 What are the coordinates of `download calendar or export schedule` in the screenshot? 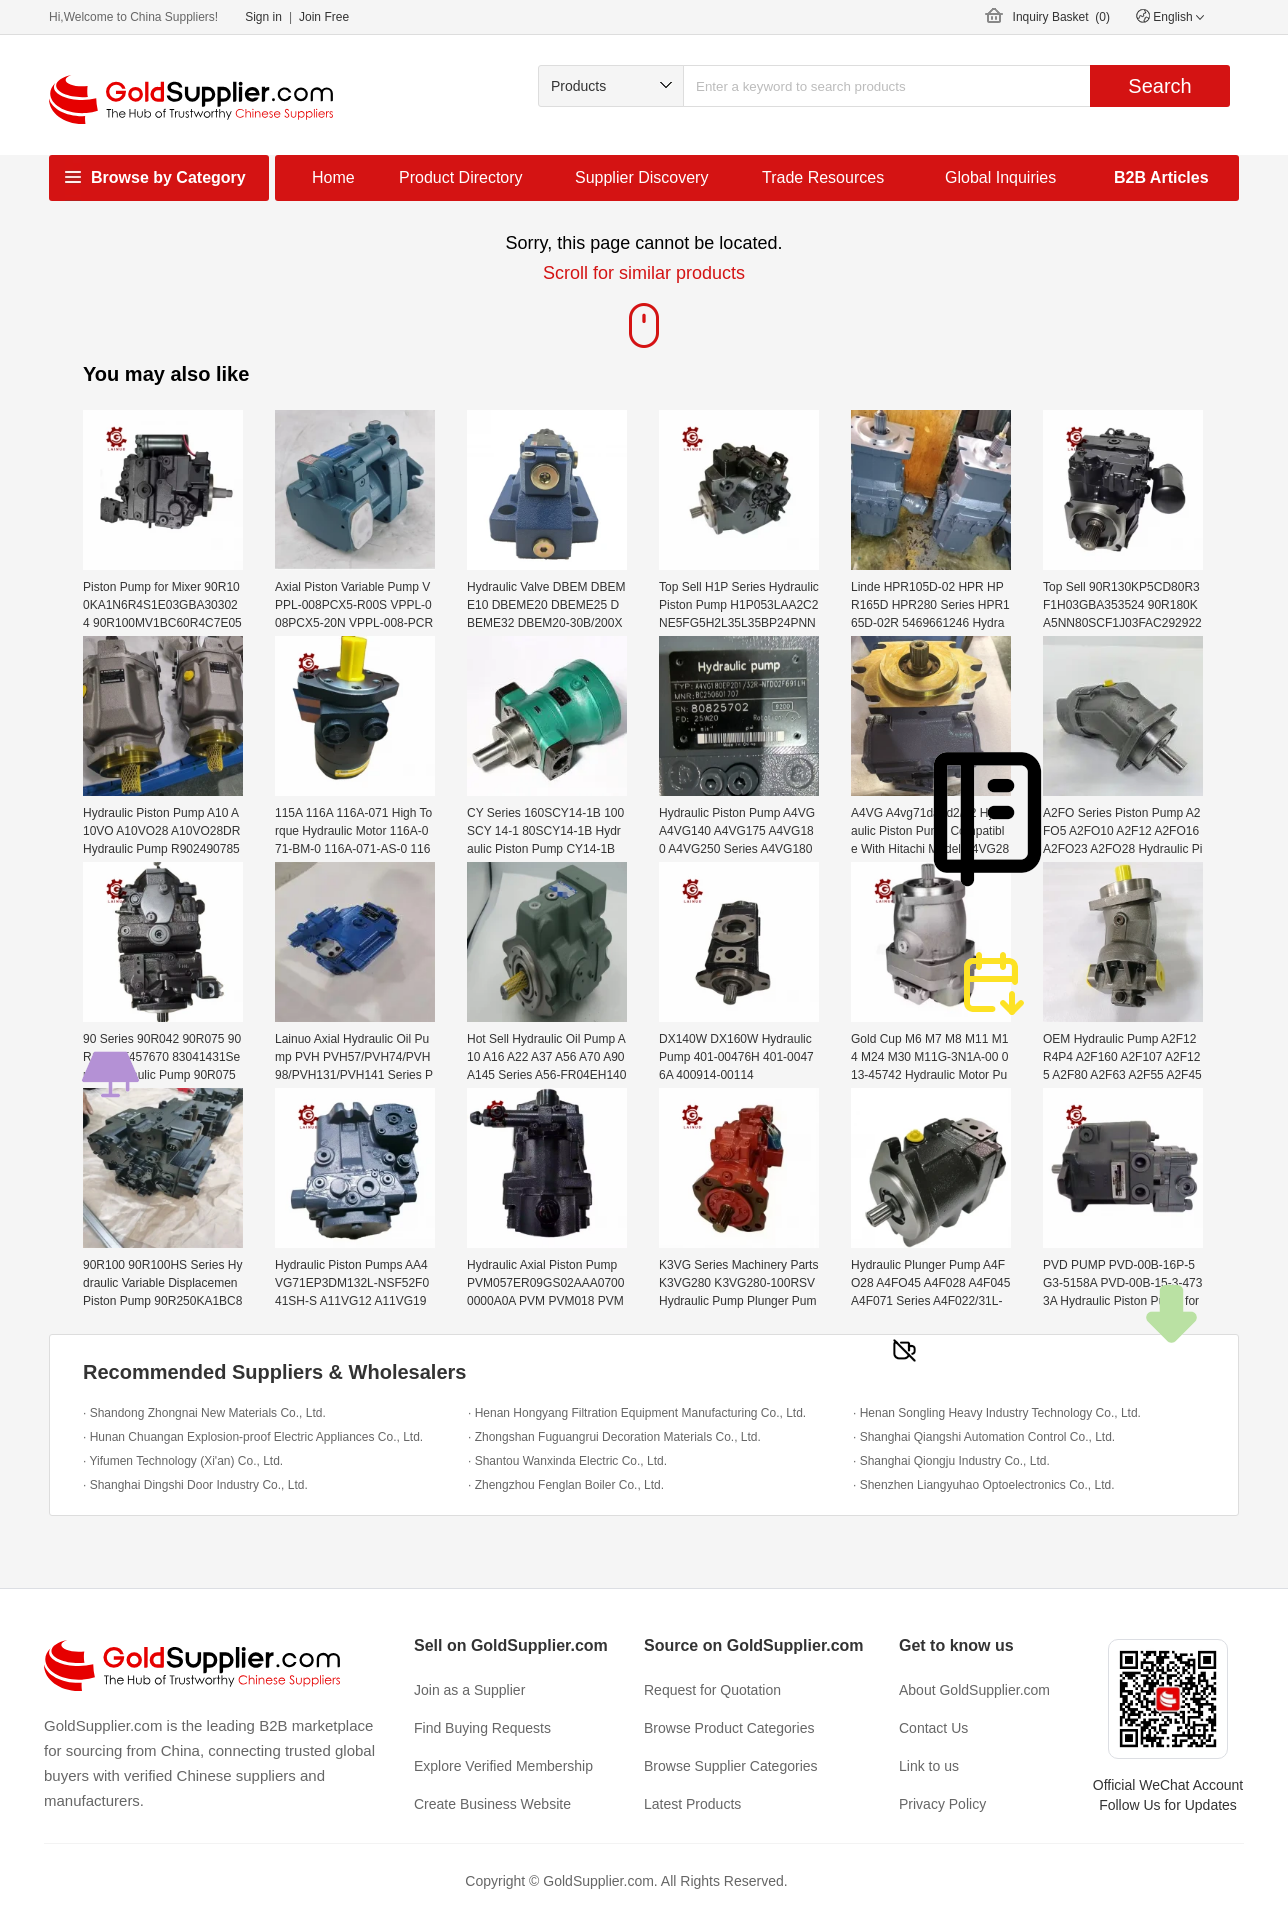 It's located at (991, 982).